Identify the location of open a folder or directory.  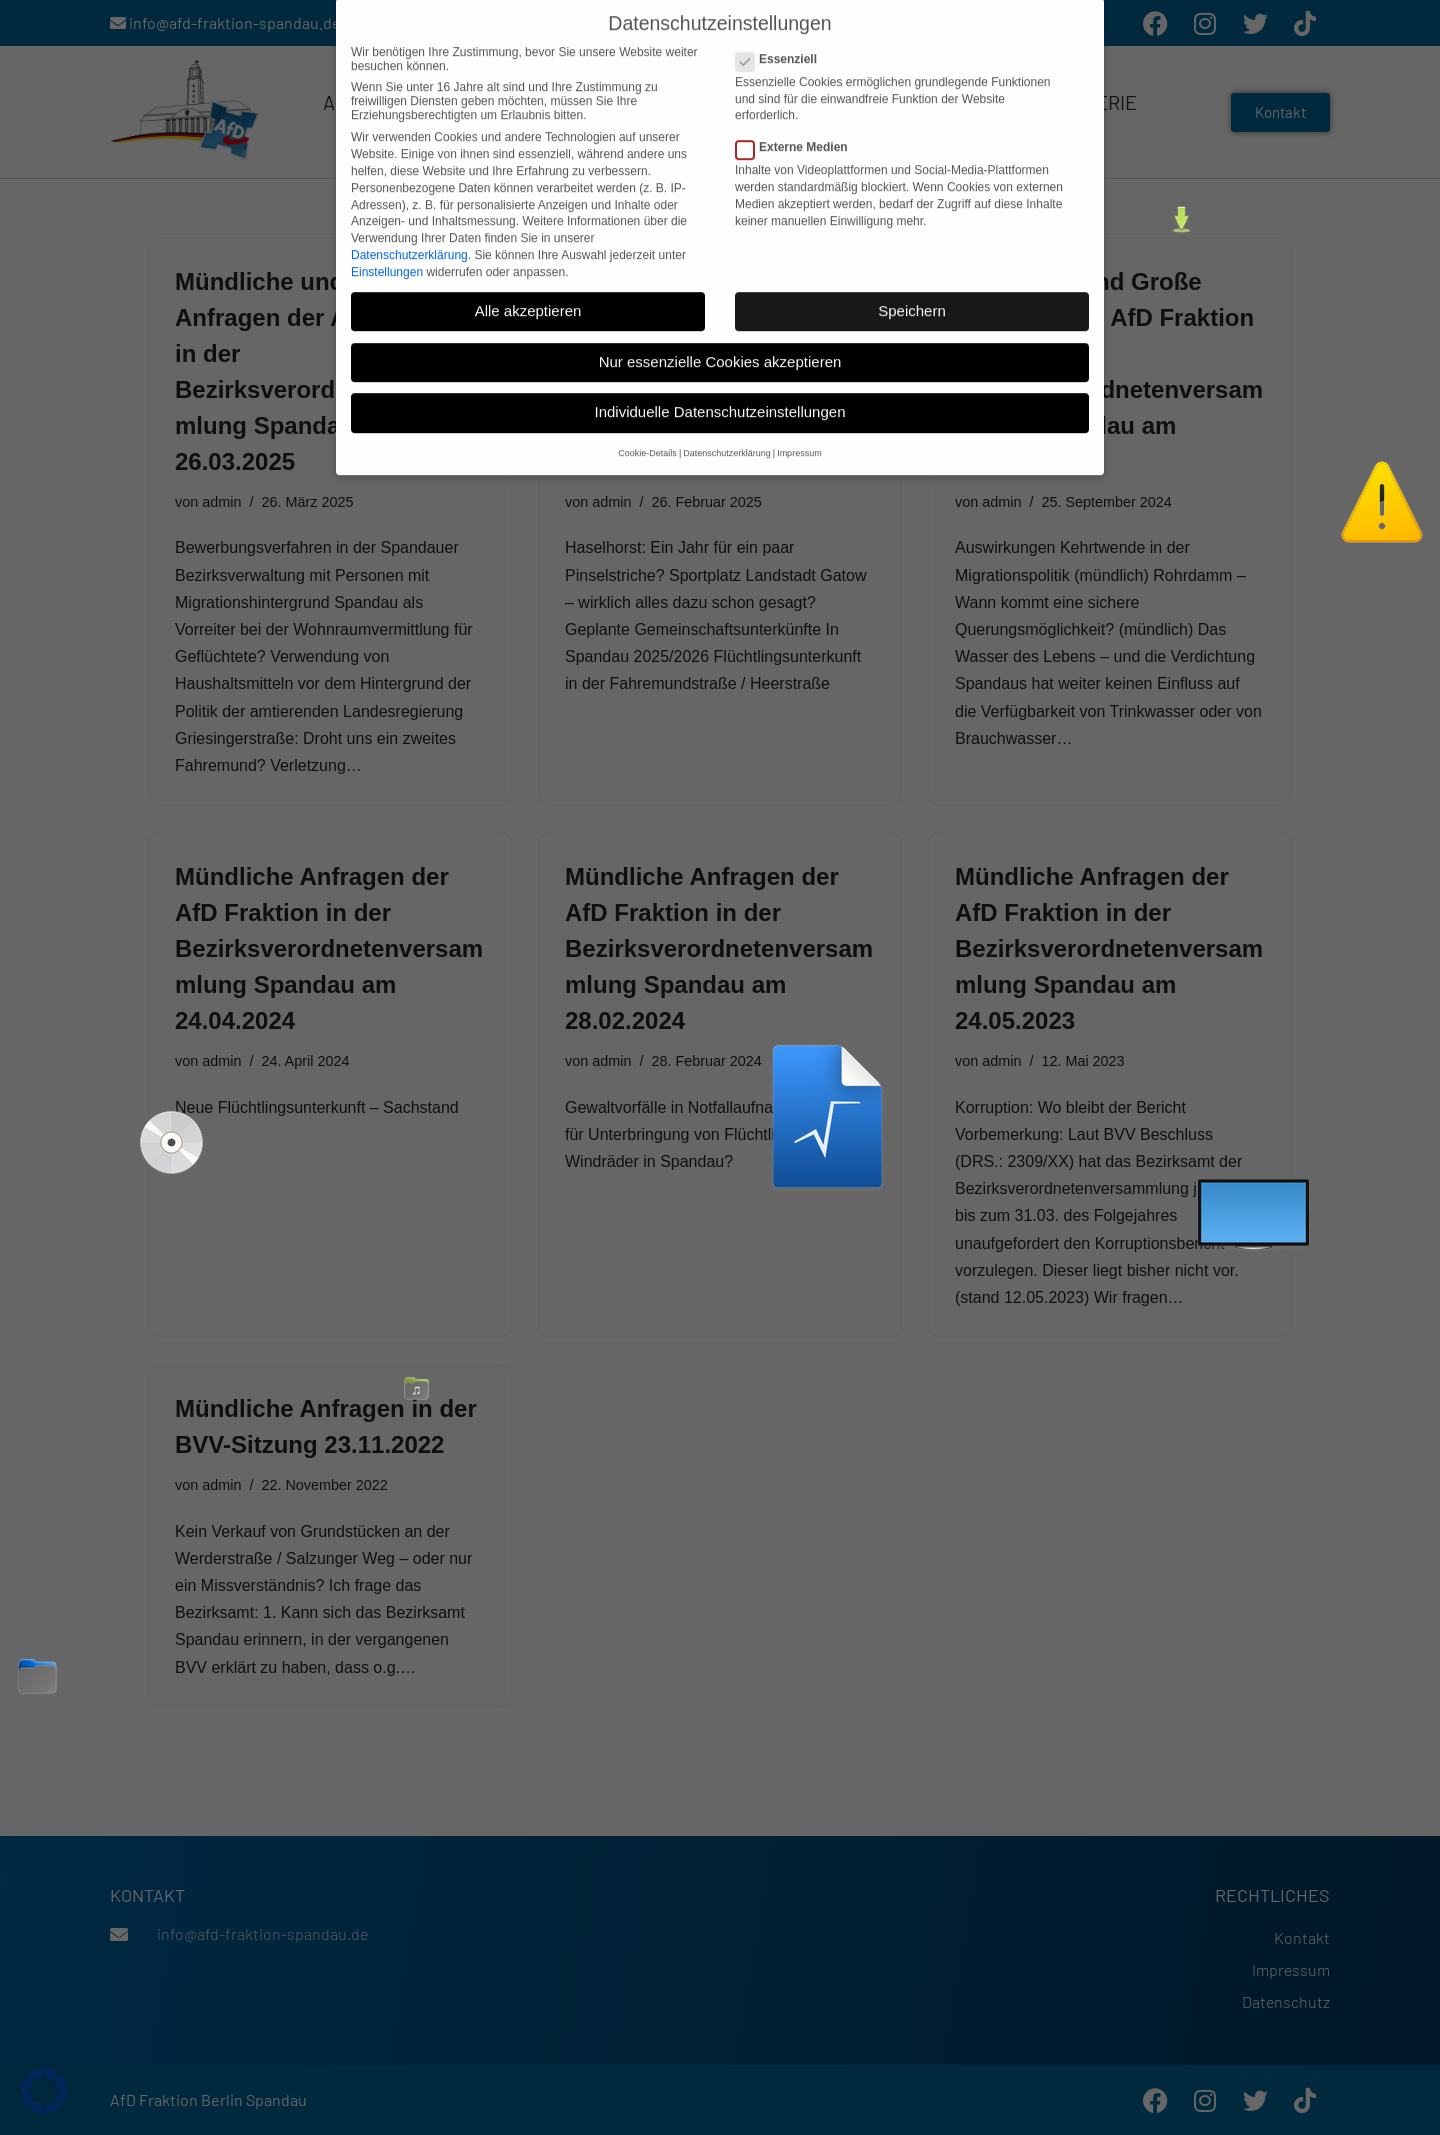
(37, 1676).